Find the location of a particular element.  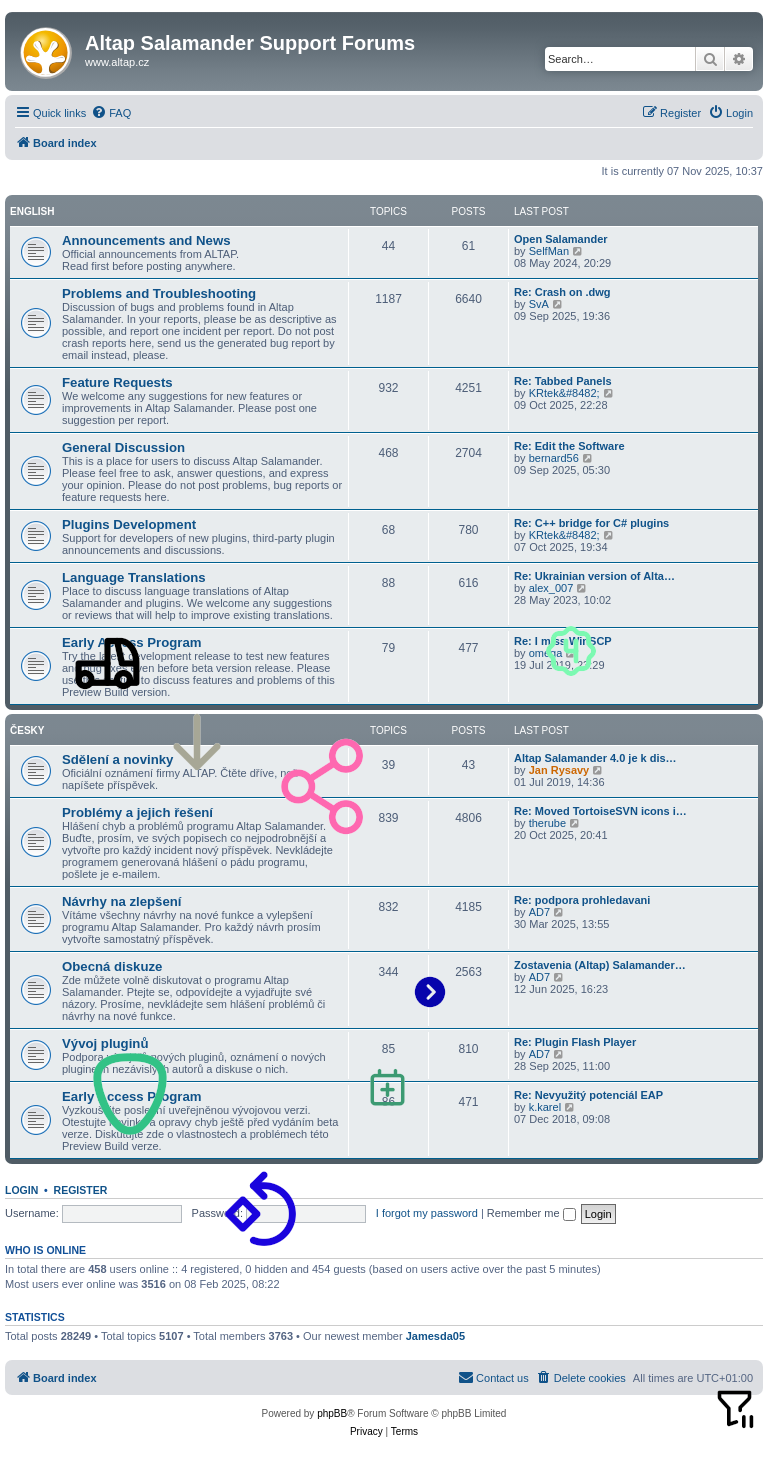

add a new calendar event is located at coordinates (387, 1088).